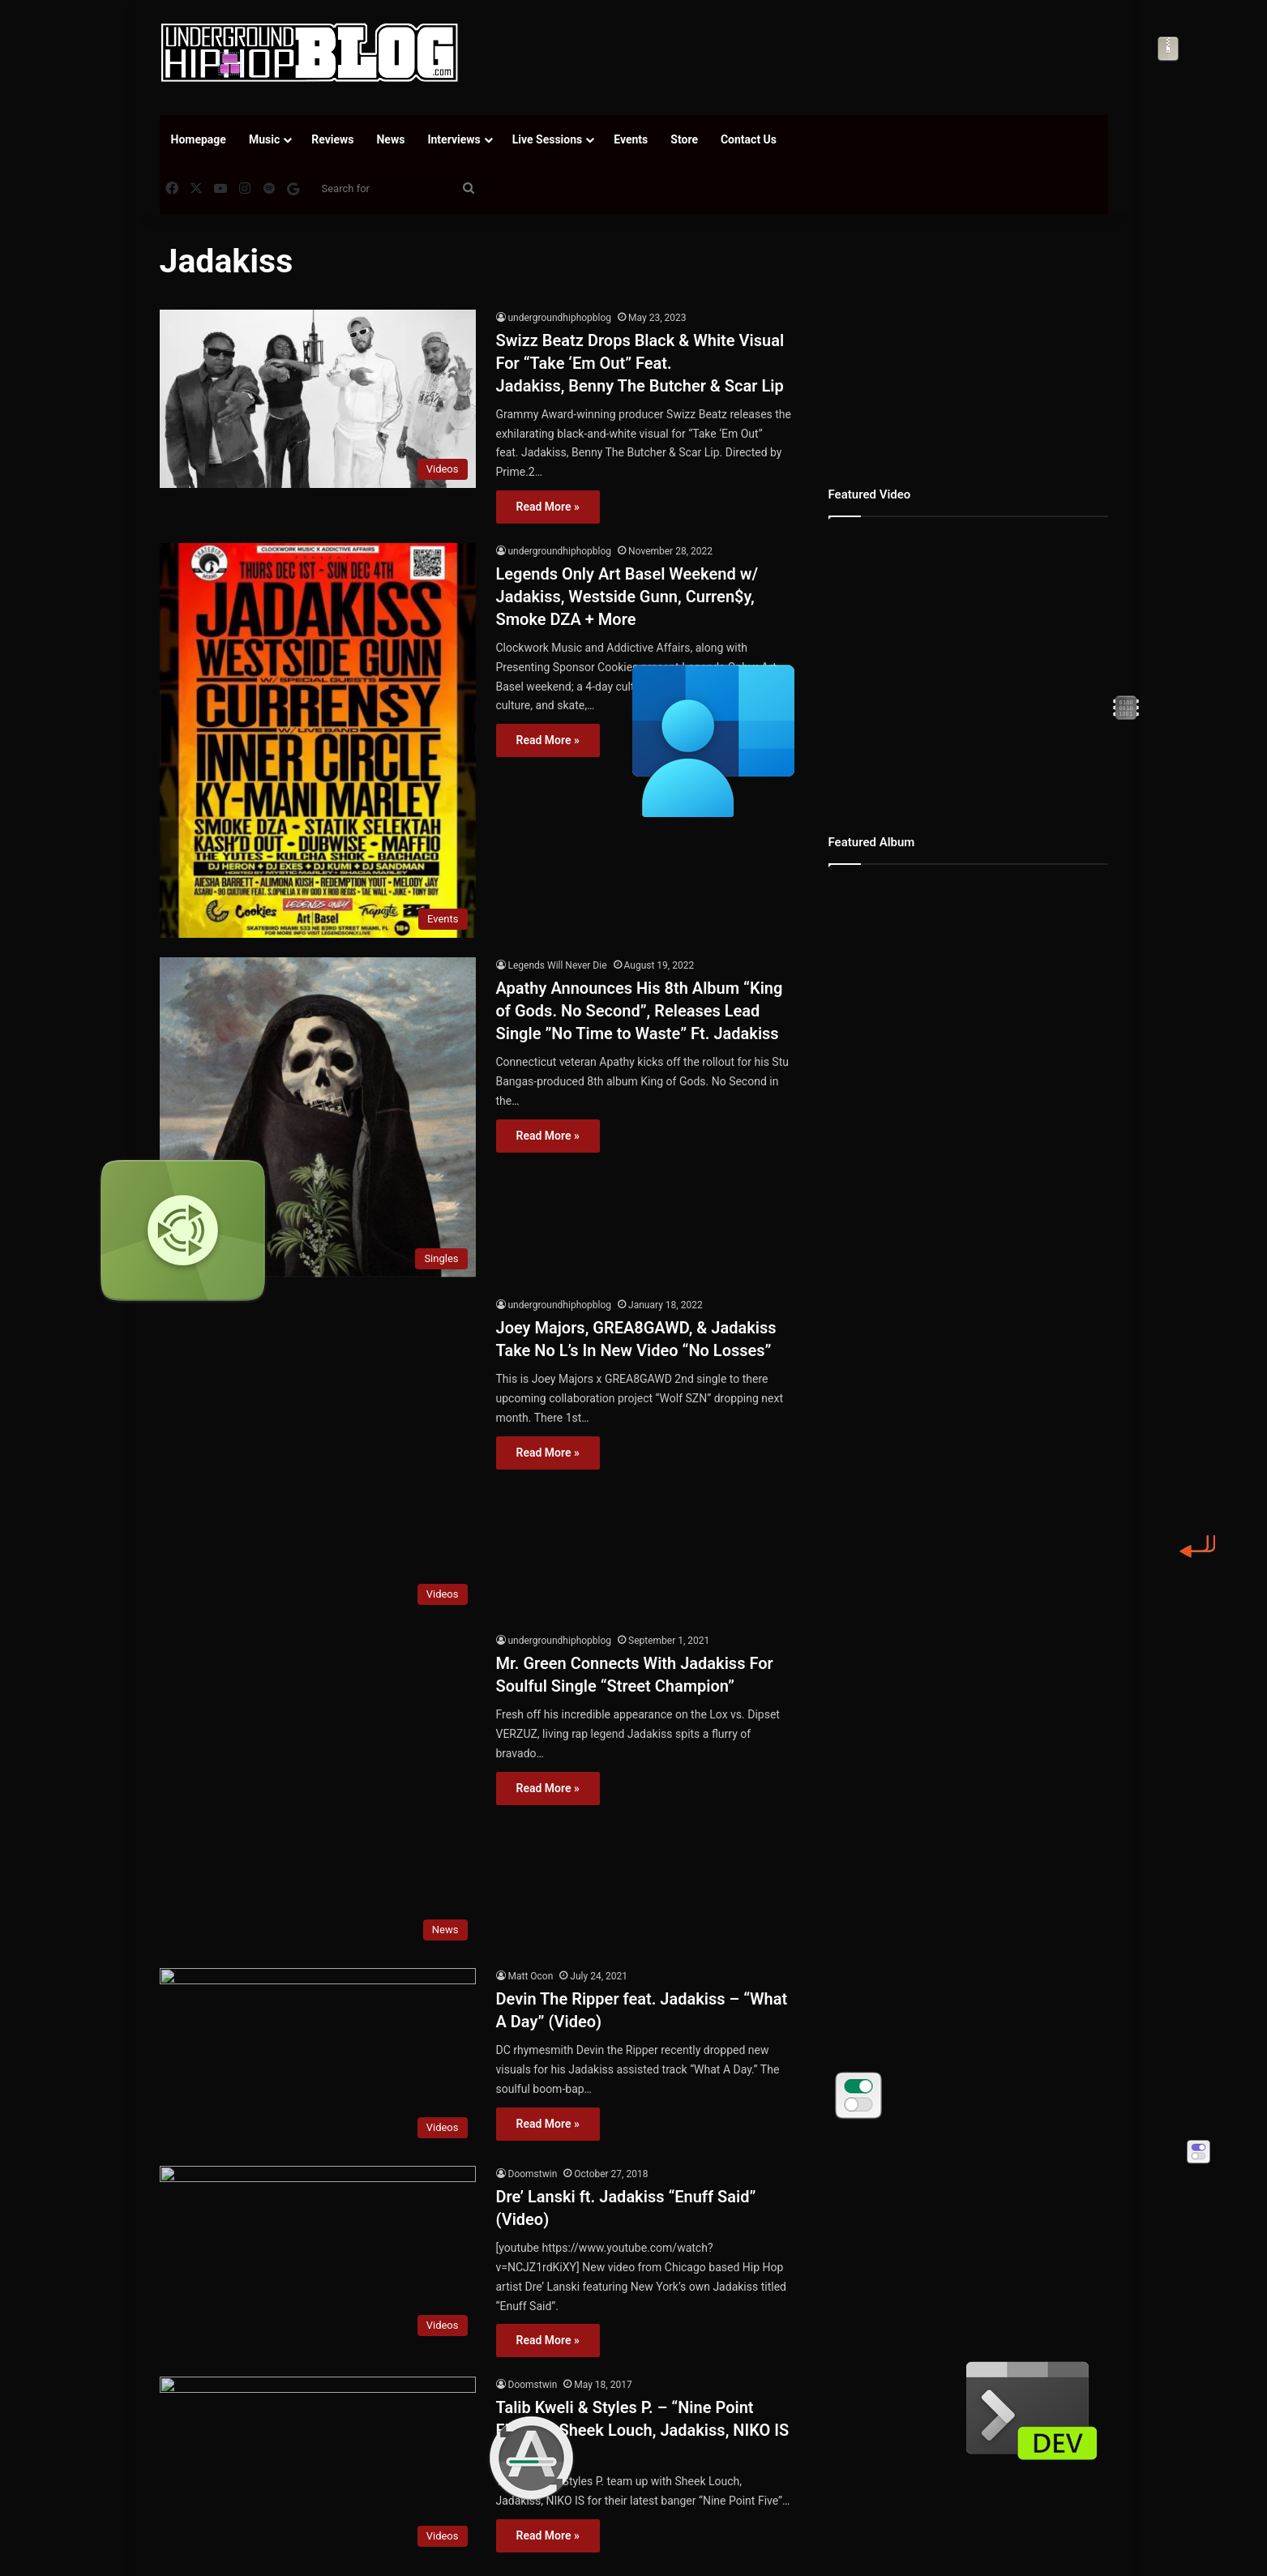 The height and width of the screenshot is (2576, 1267). I want to click on open gnome tweaks application, so click(858, 2095).